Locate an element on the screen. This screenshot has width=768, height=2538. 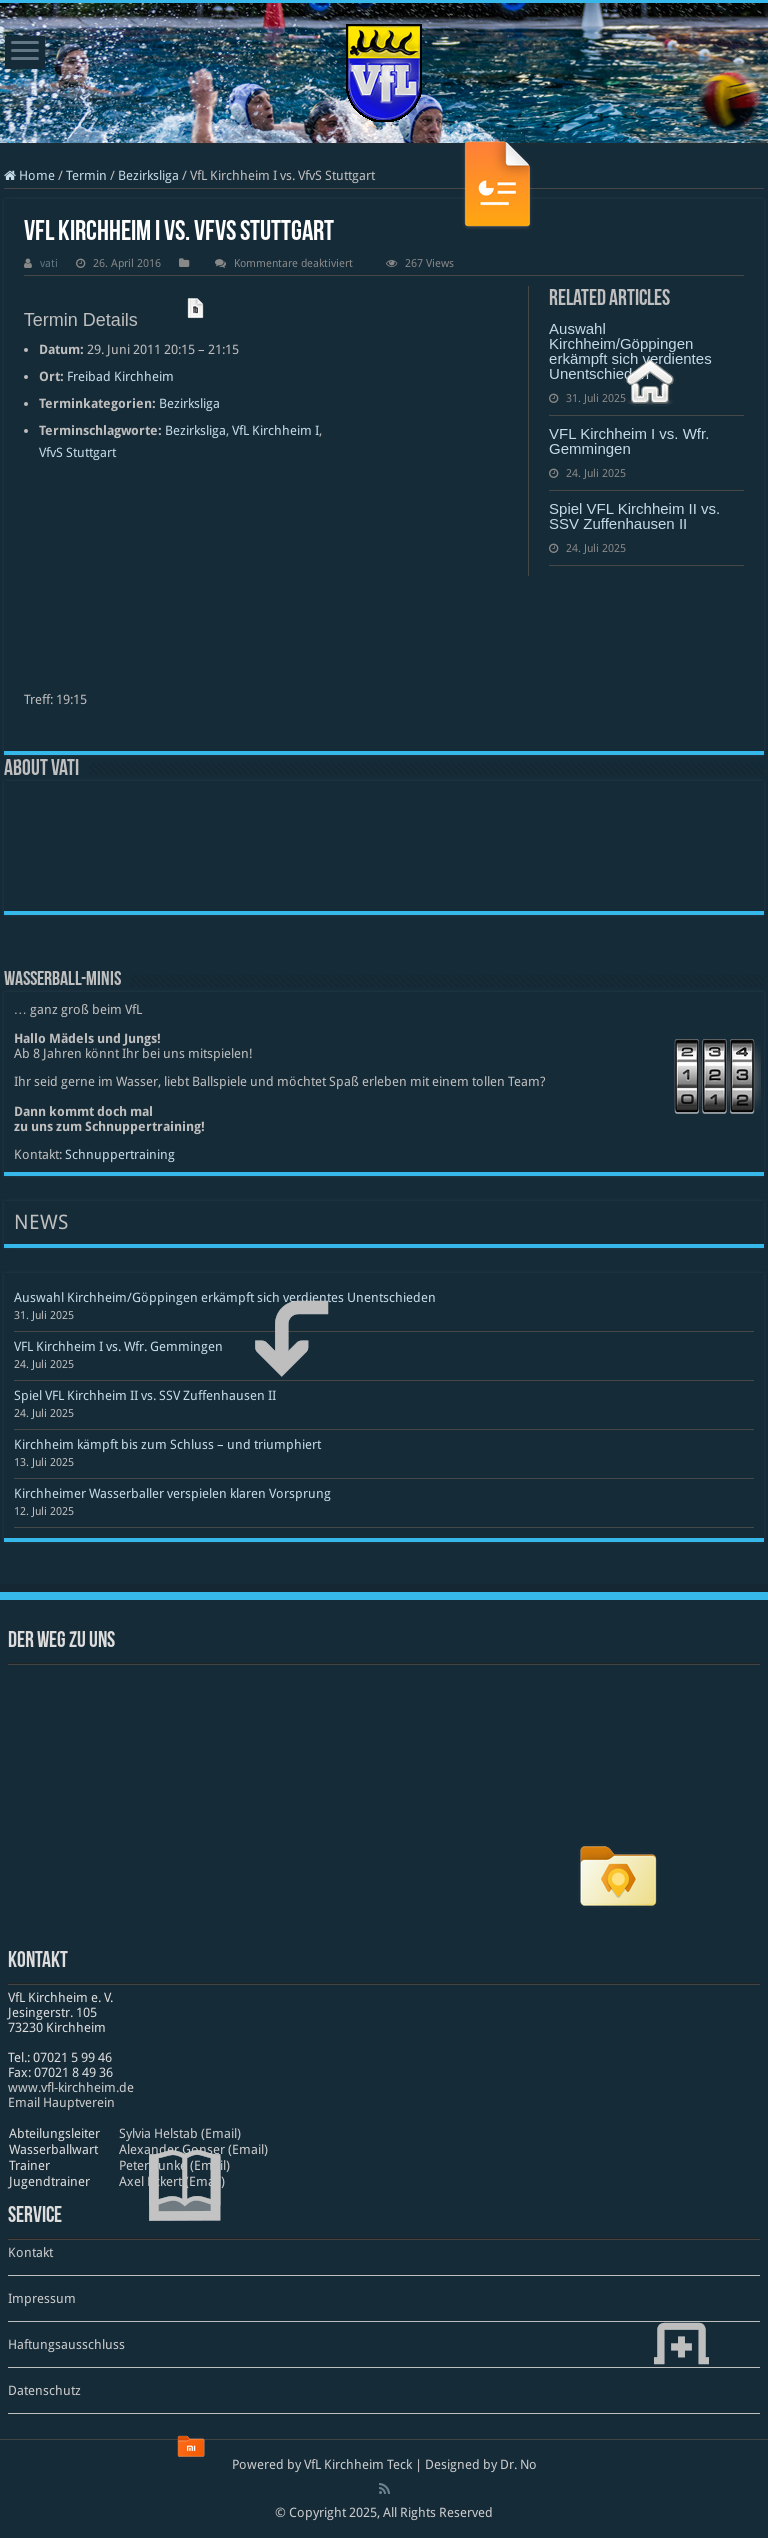
an opendocument presentation template file is located at coordinates (497, 185).